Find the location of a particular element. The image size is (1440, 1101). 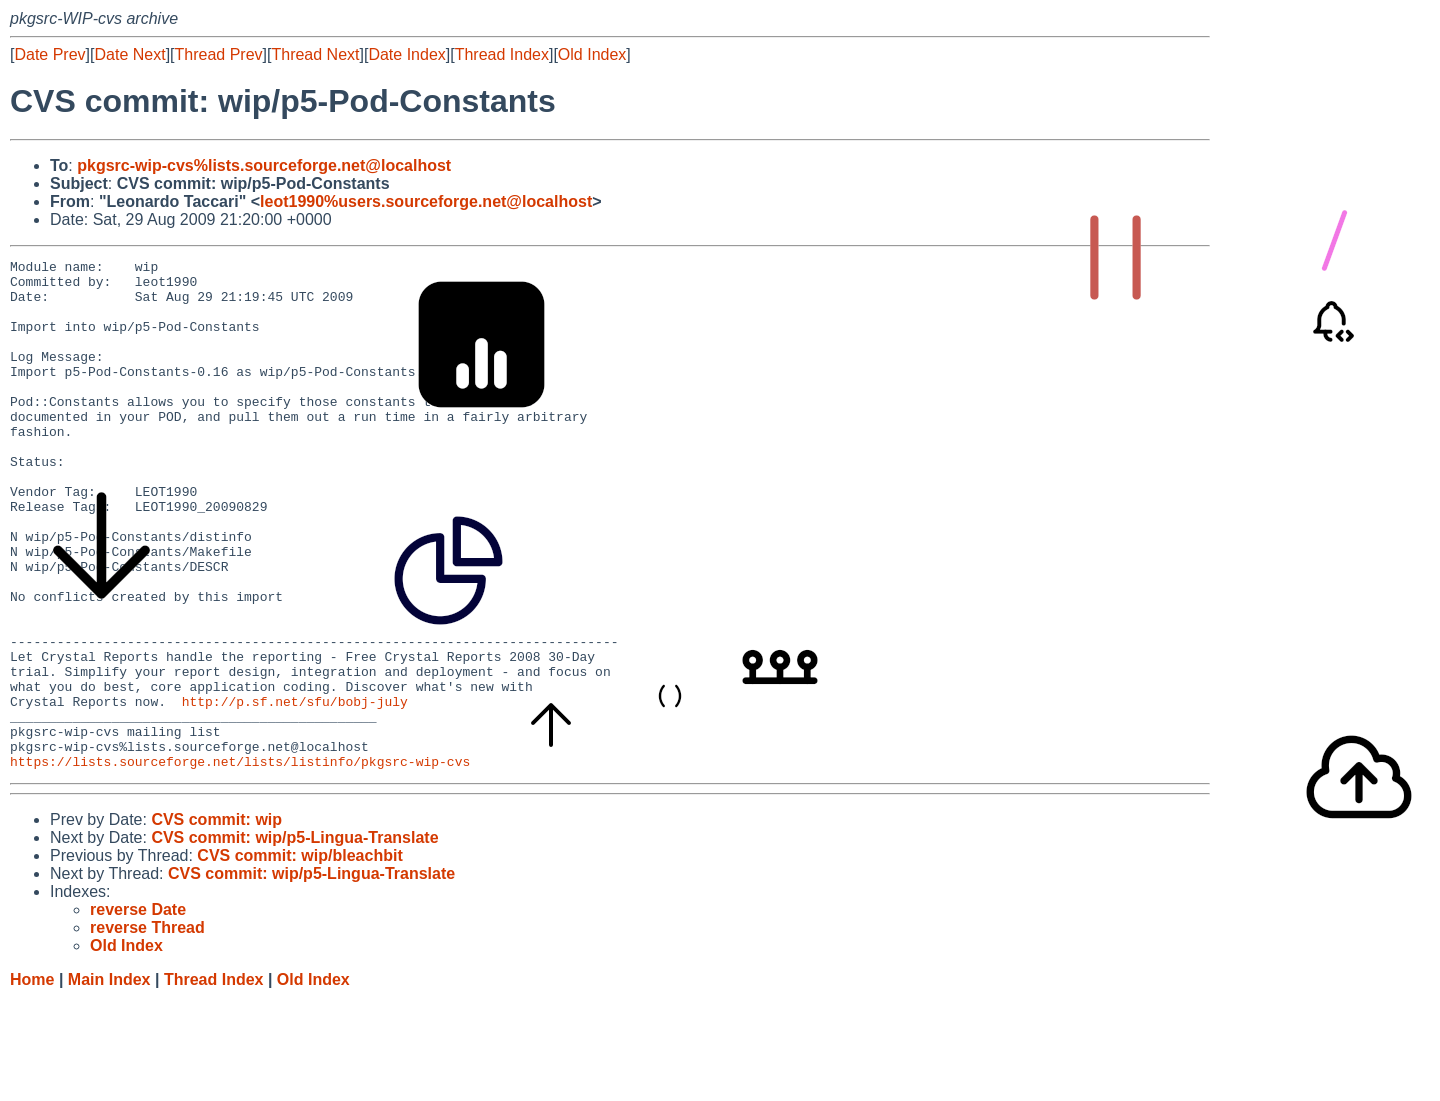

move item up in a list is located at coordinates (551, 725).